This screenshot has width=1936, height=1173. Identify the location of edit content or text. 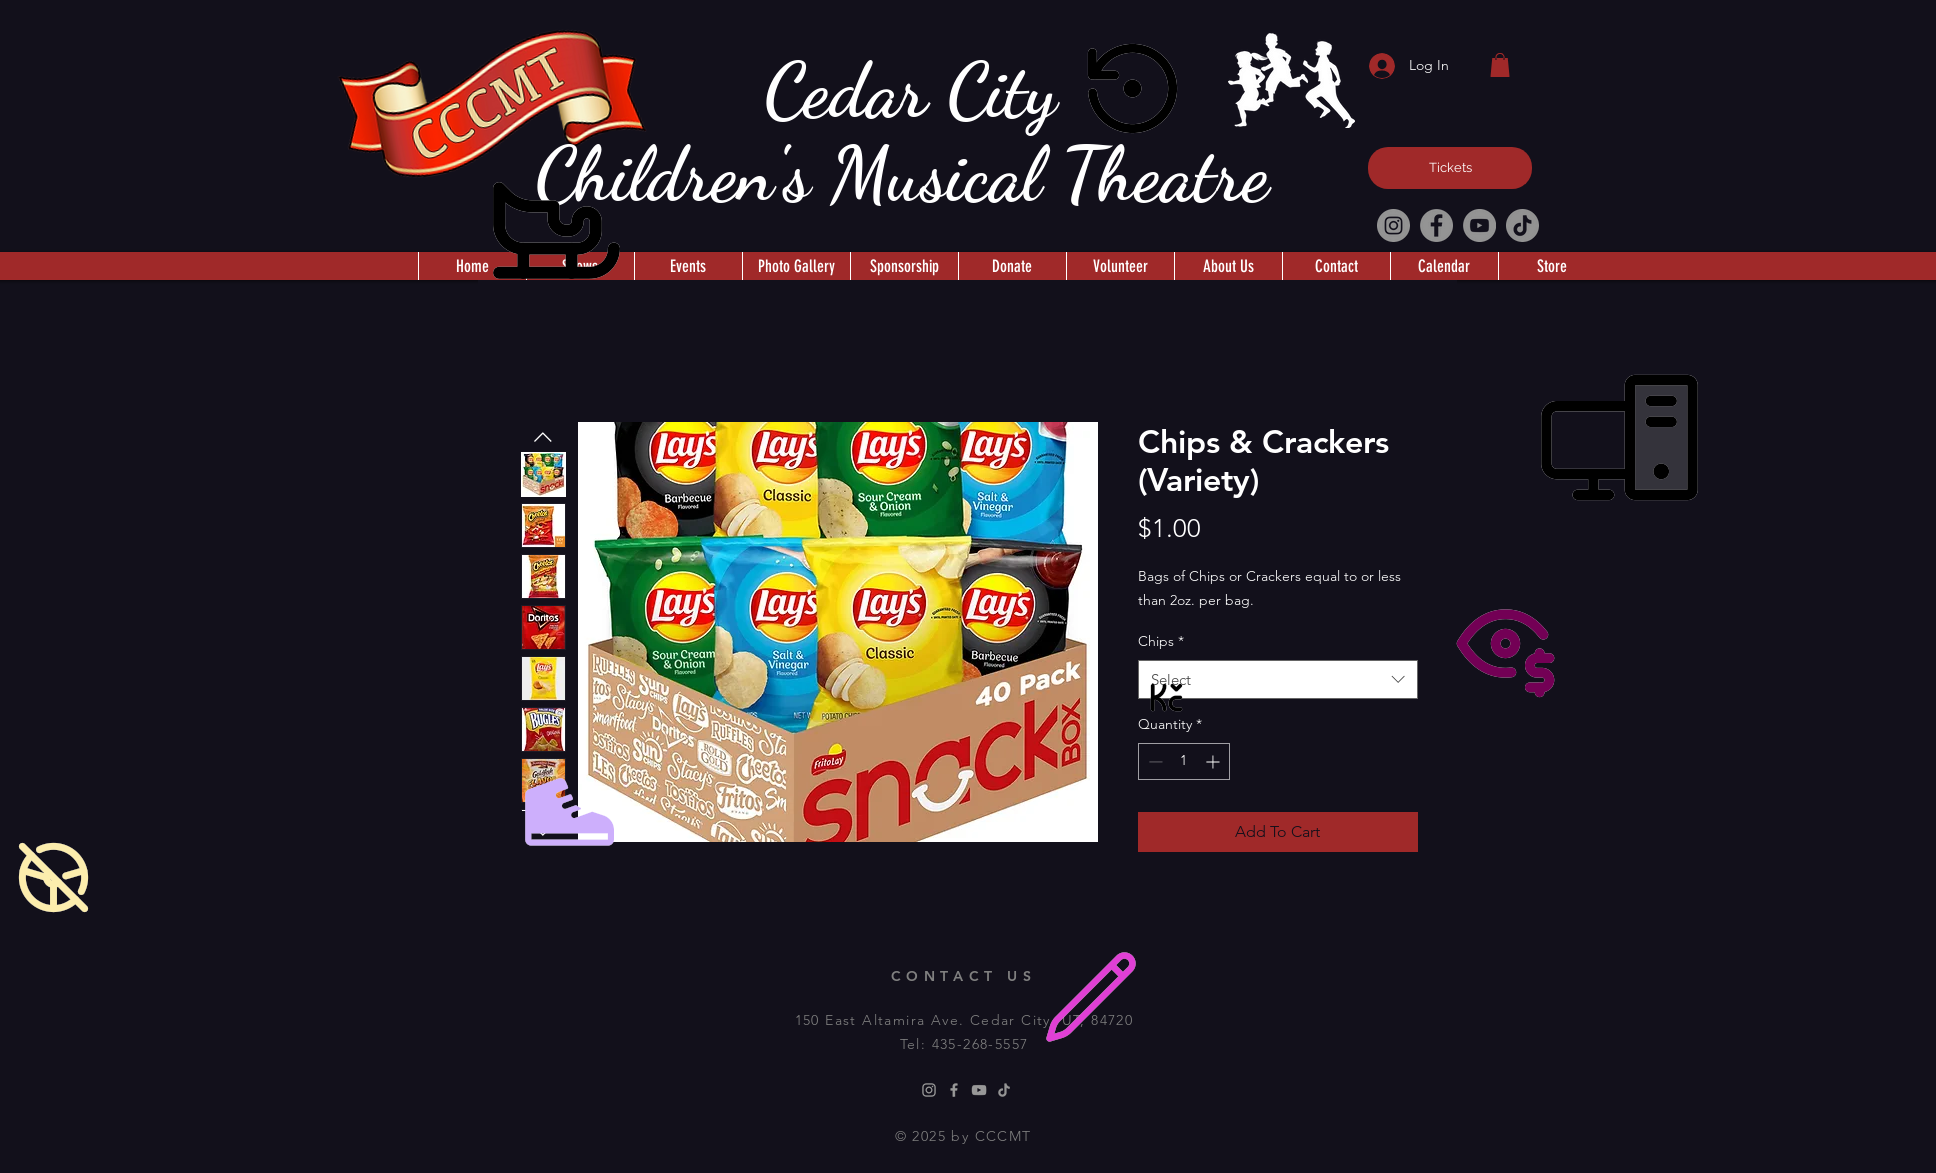
(1091, 997).